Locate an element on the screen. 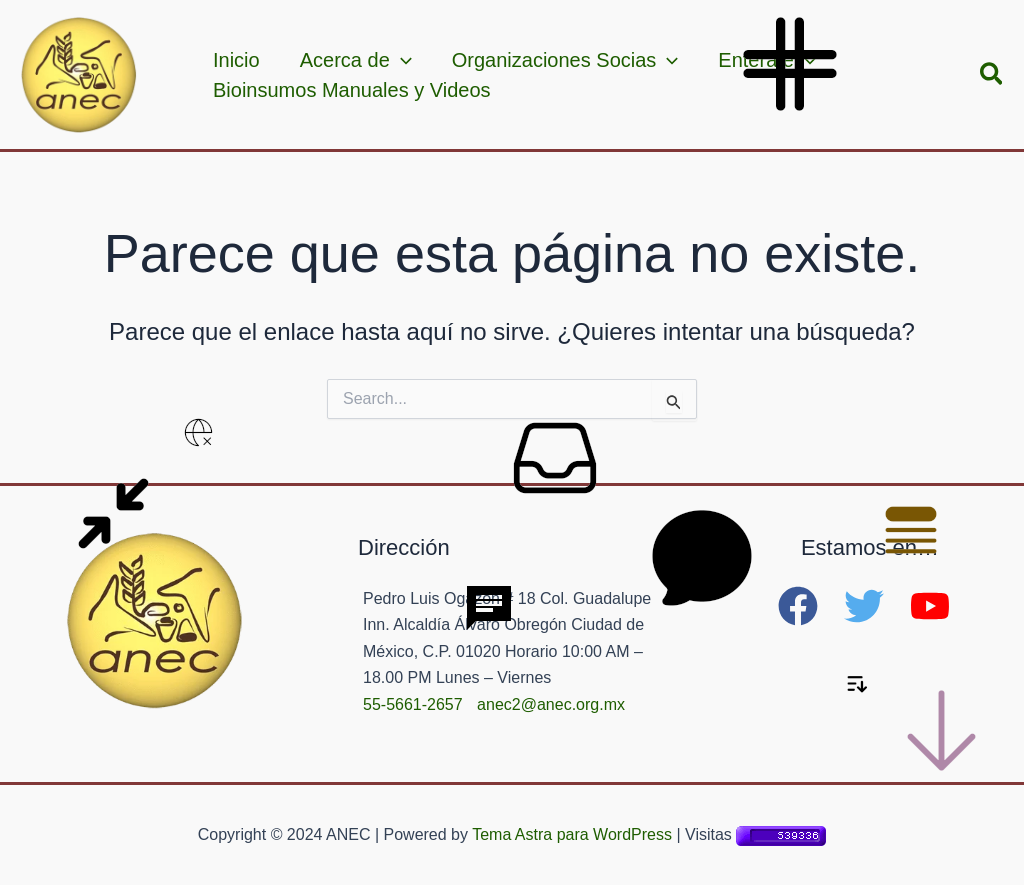  scroll down or view more content is located at coordinates (941, 730).